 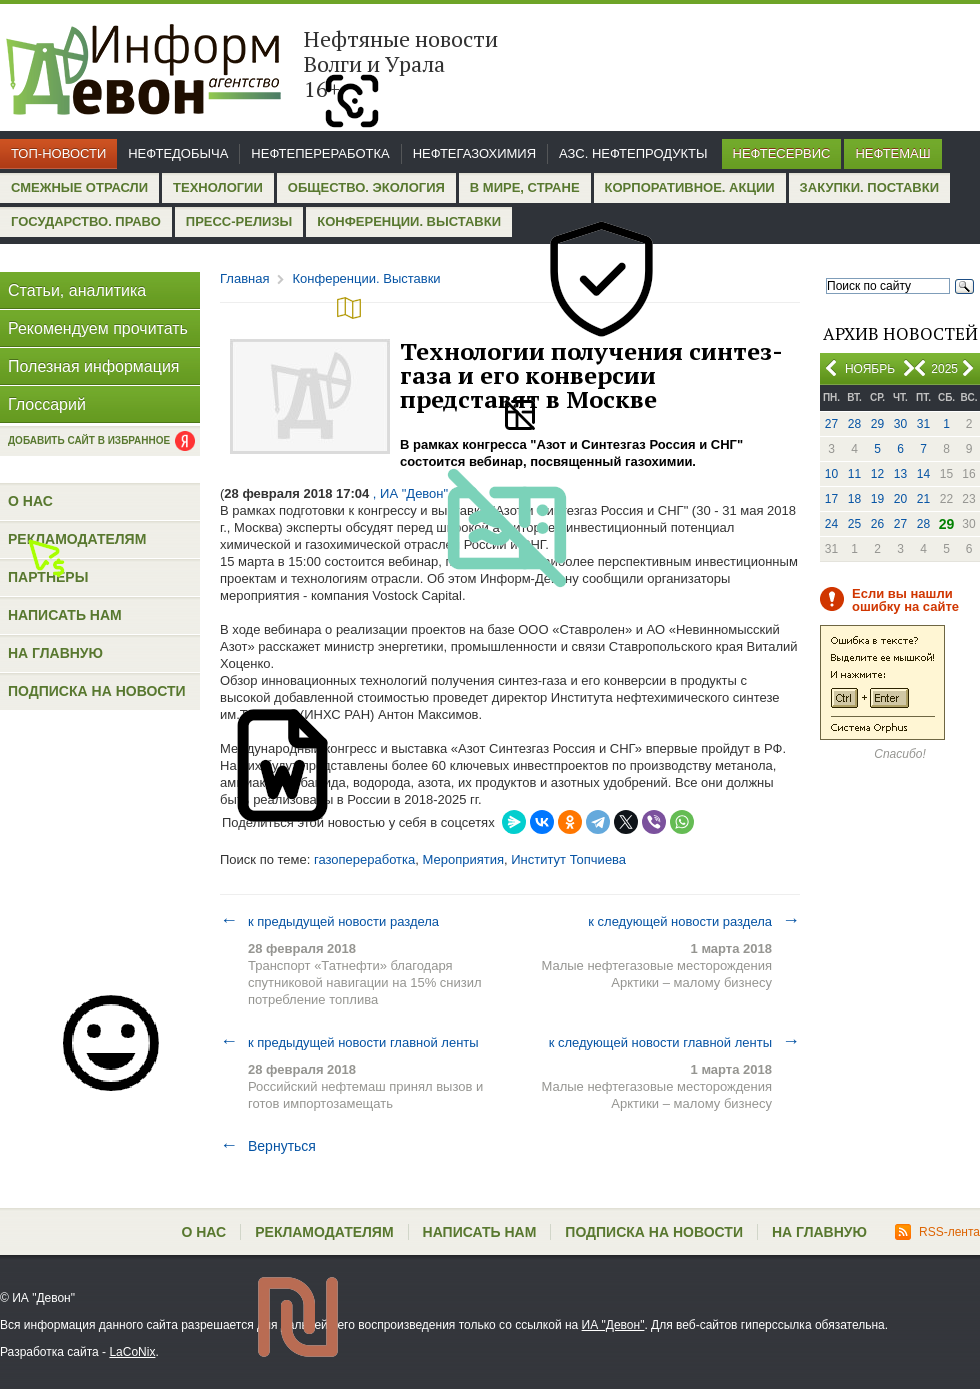 What do you see at coordinates (349, 308) in the screenshot?
I see `view map or navigation` at bounding box center [349, 308].